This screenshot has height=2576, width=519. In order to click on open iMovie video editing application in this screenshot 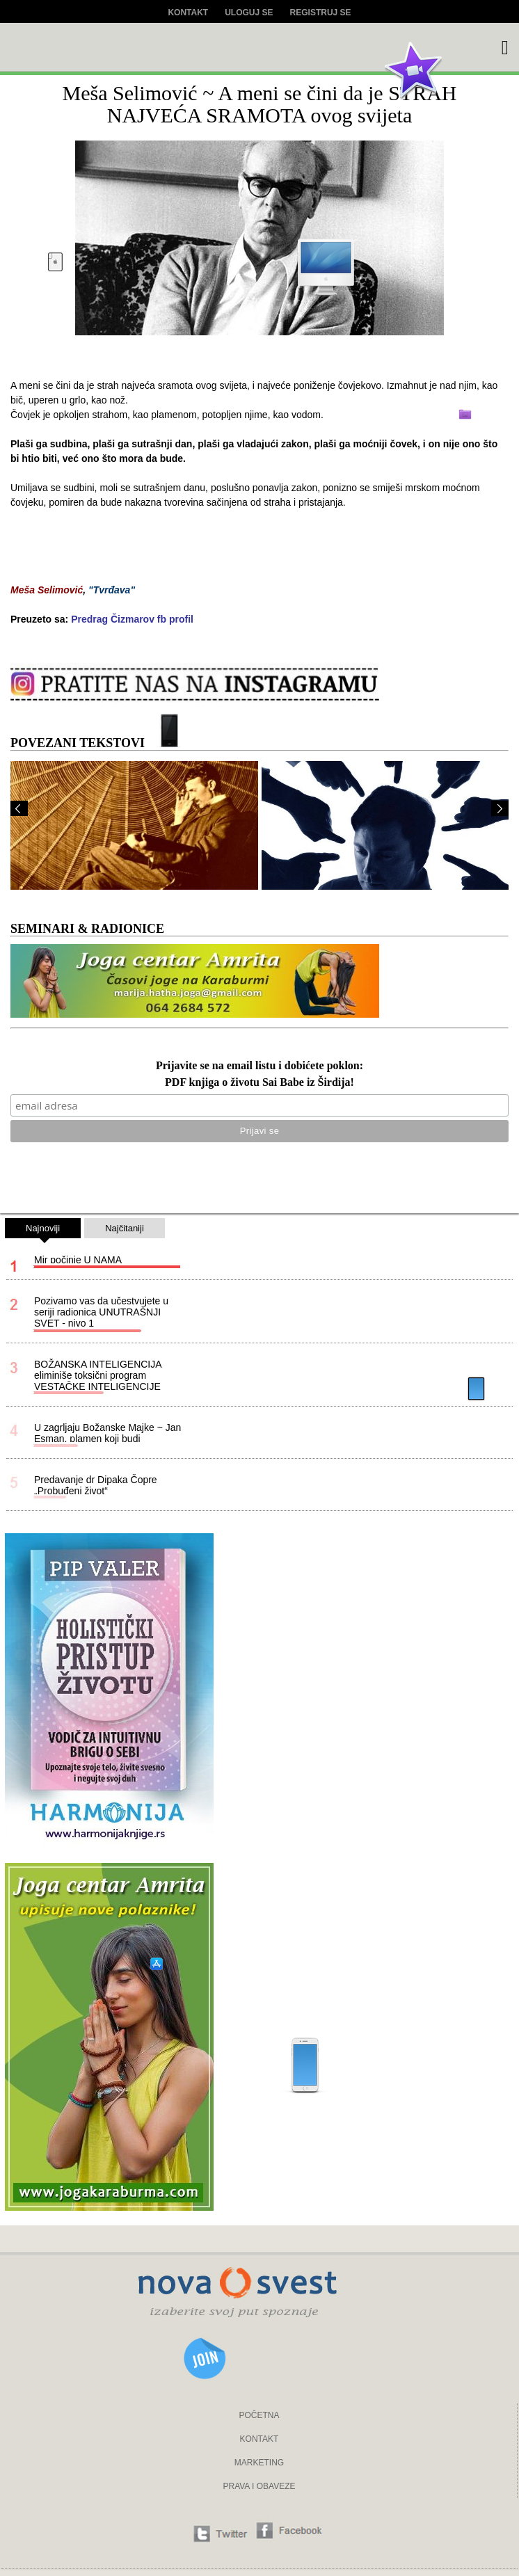, I will do `click(413, 71)`.